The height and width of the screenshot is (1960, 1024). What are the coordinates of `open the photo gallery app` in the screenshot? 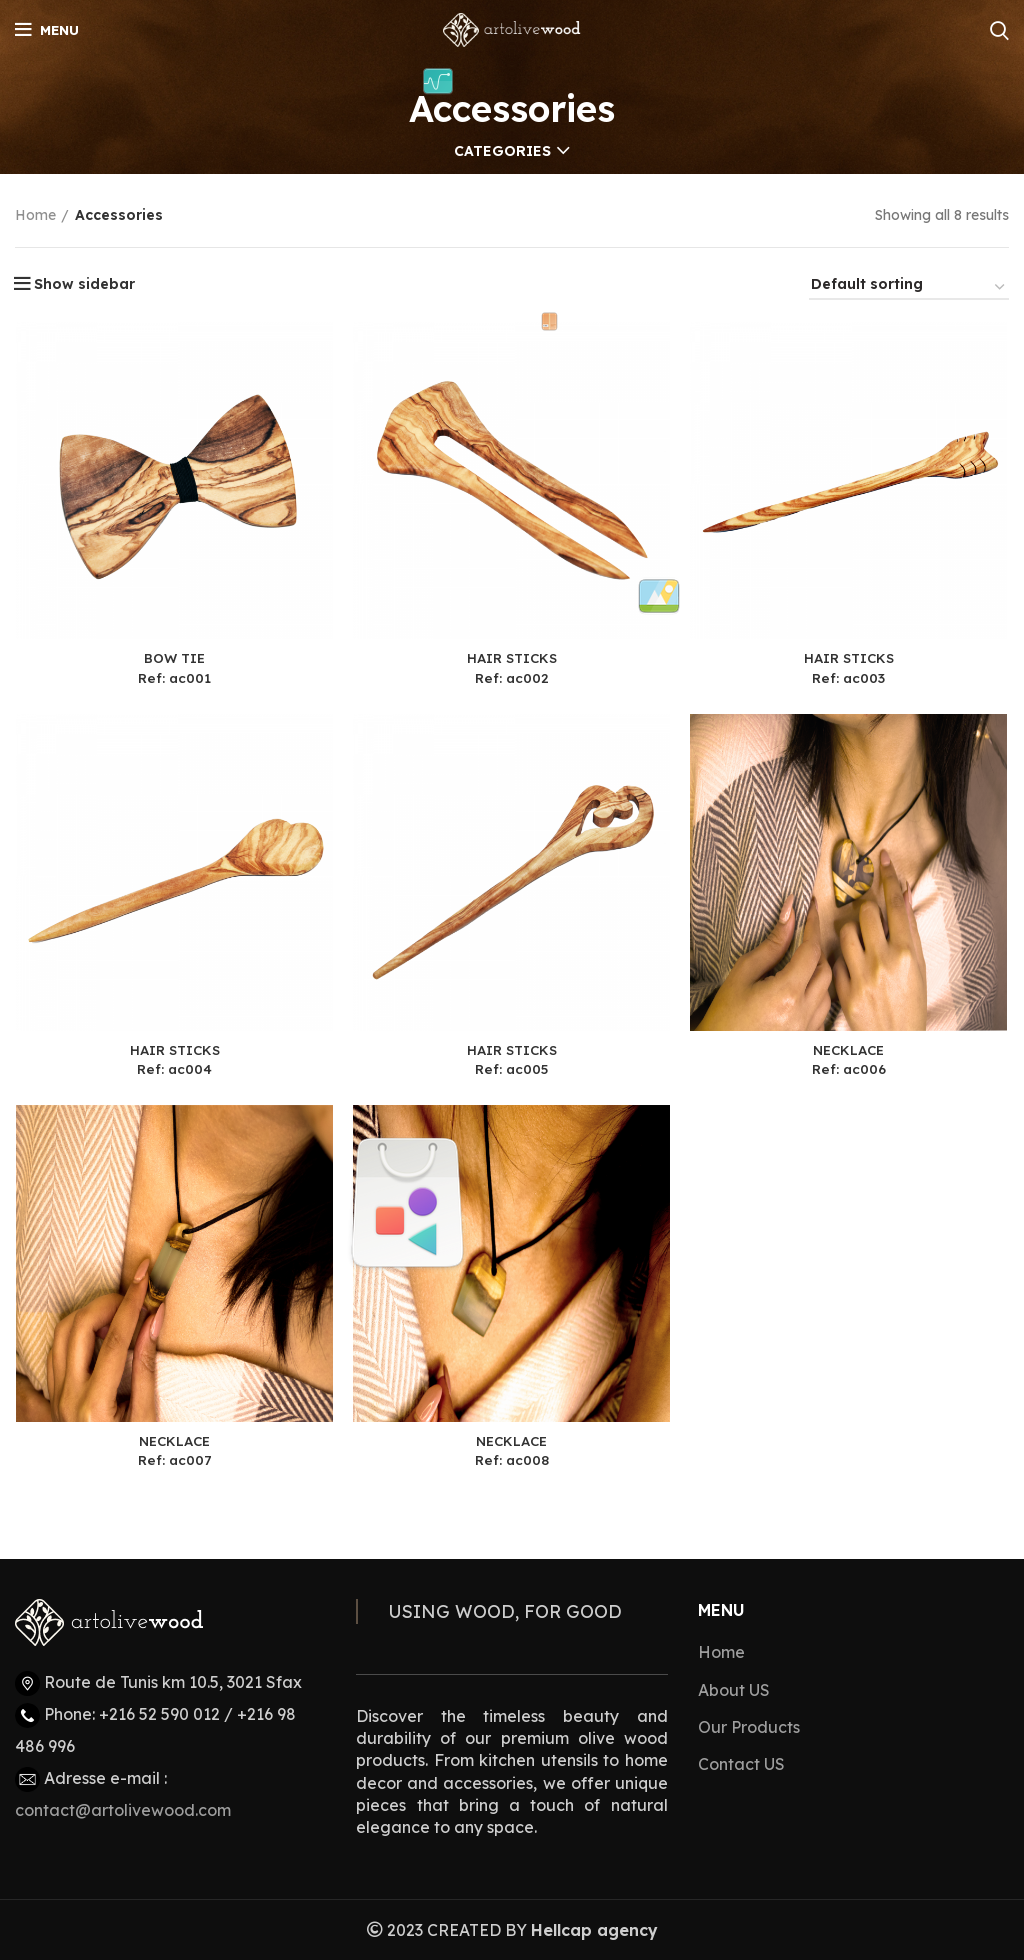 It's located at (659, 596).